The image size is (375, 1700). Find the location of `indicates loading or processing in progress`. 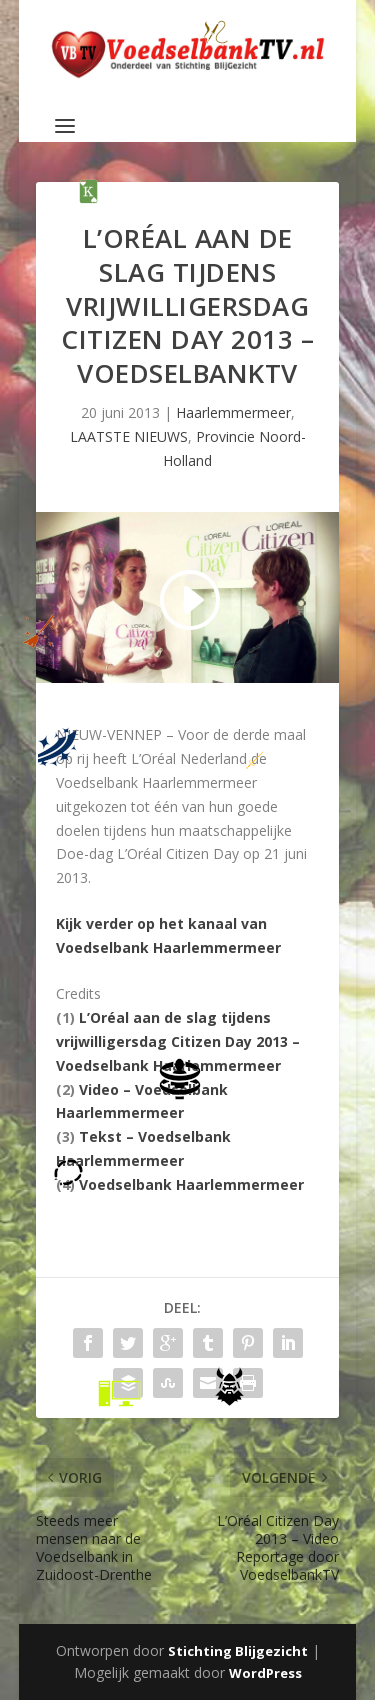

indicates loading or processing in progress is located at coordinates (68, 1172).